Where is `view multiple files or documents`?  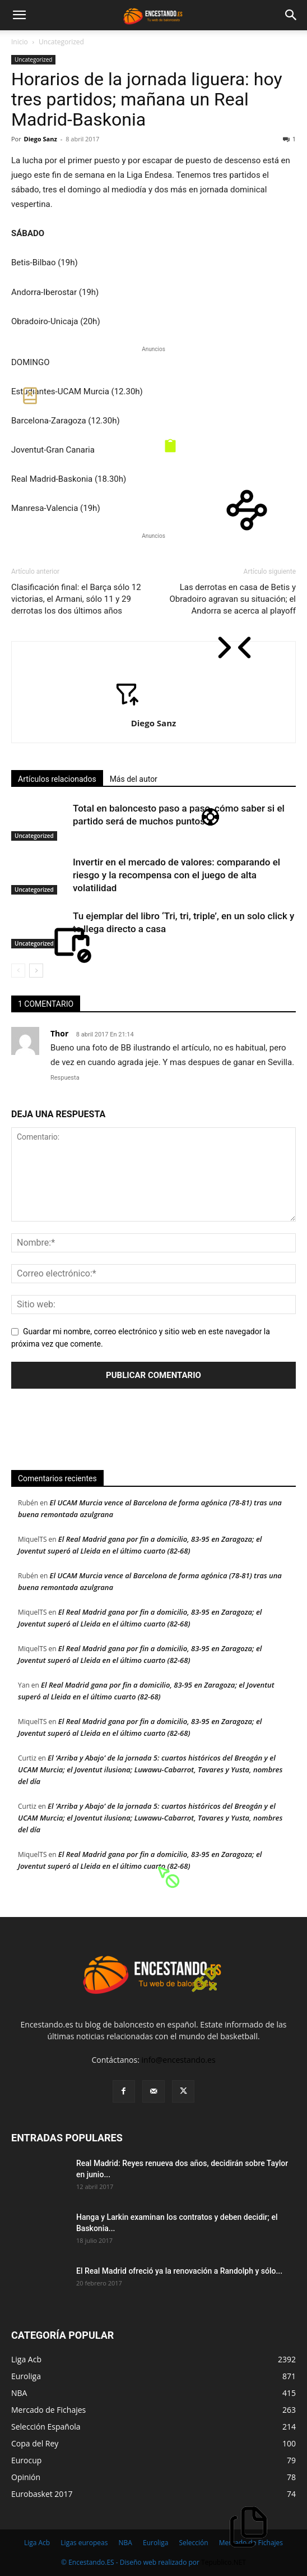
view multiple files or documents is located at coordinates (248, 2527).